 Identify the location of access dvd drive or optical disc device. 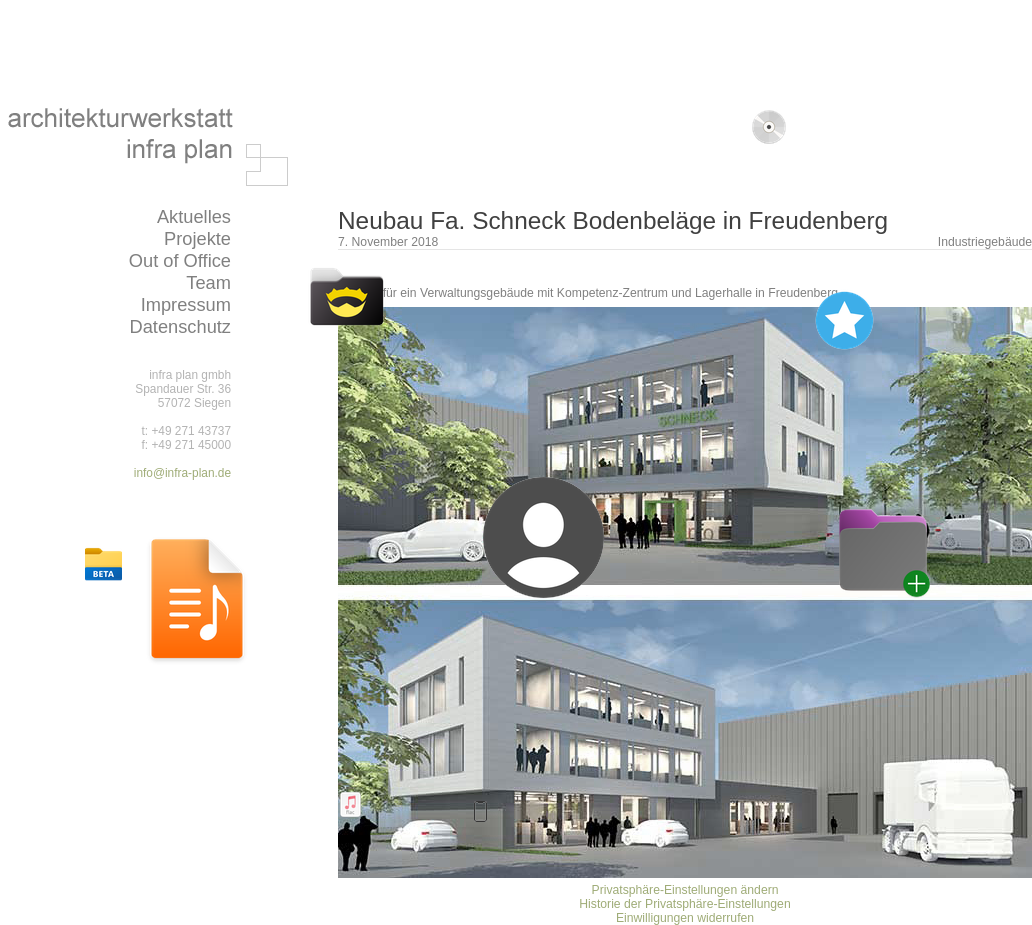
(769, 127).